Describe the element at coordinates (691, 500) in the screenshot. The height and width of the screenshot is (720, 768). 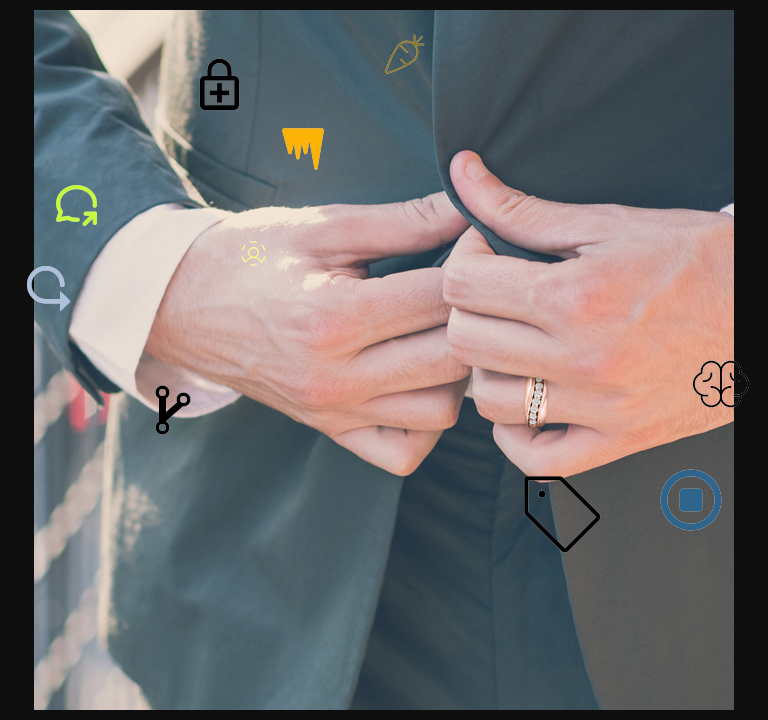
I see `stop media playback` at that location.